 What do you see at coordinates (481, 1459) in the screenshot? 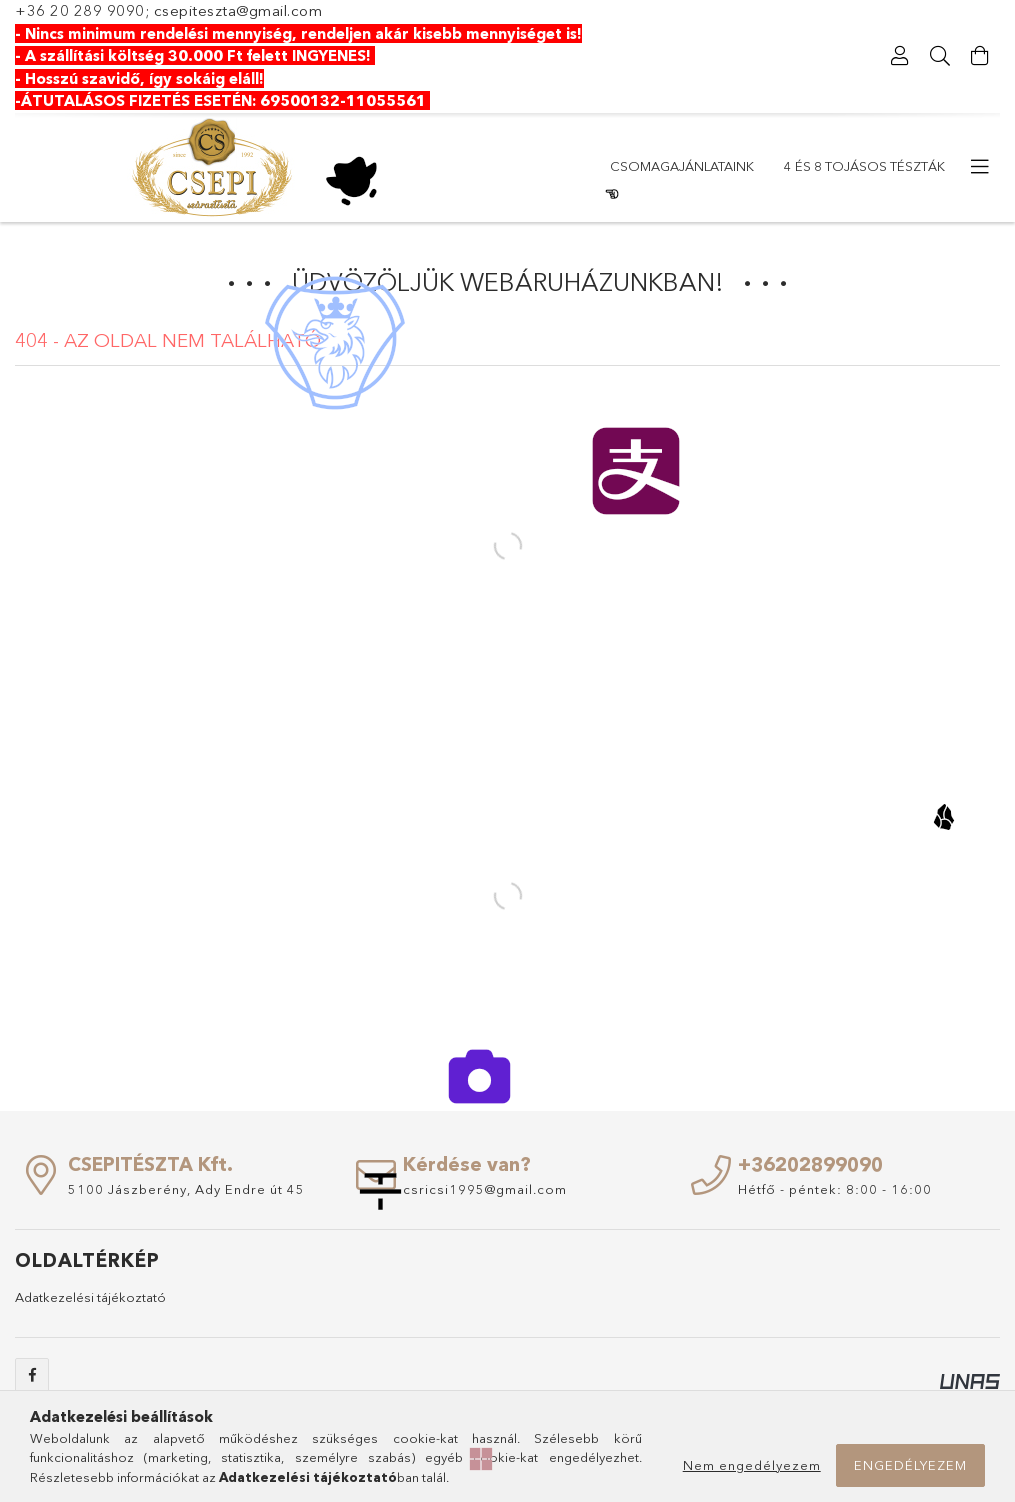
I see `microsoft brand logo` at bounding box center [481, 1459].